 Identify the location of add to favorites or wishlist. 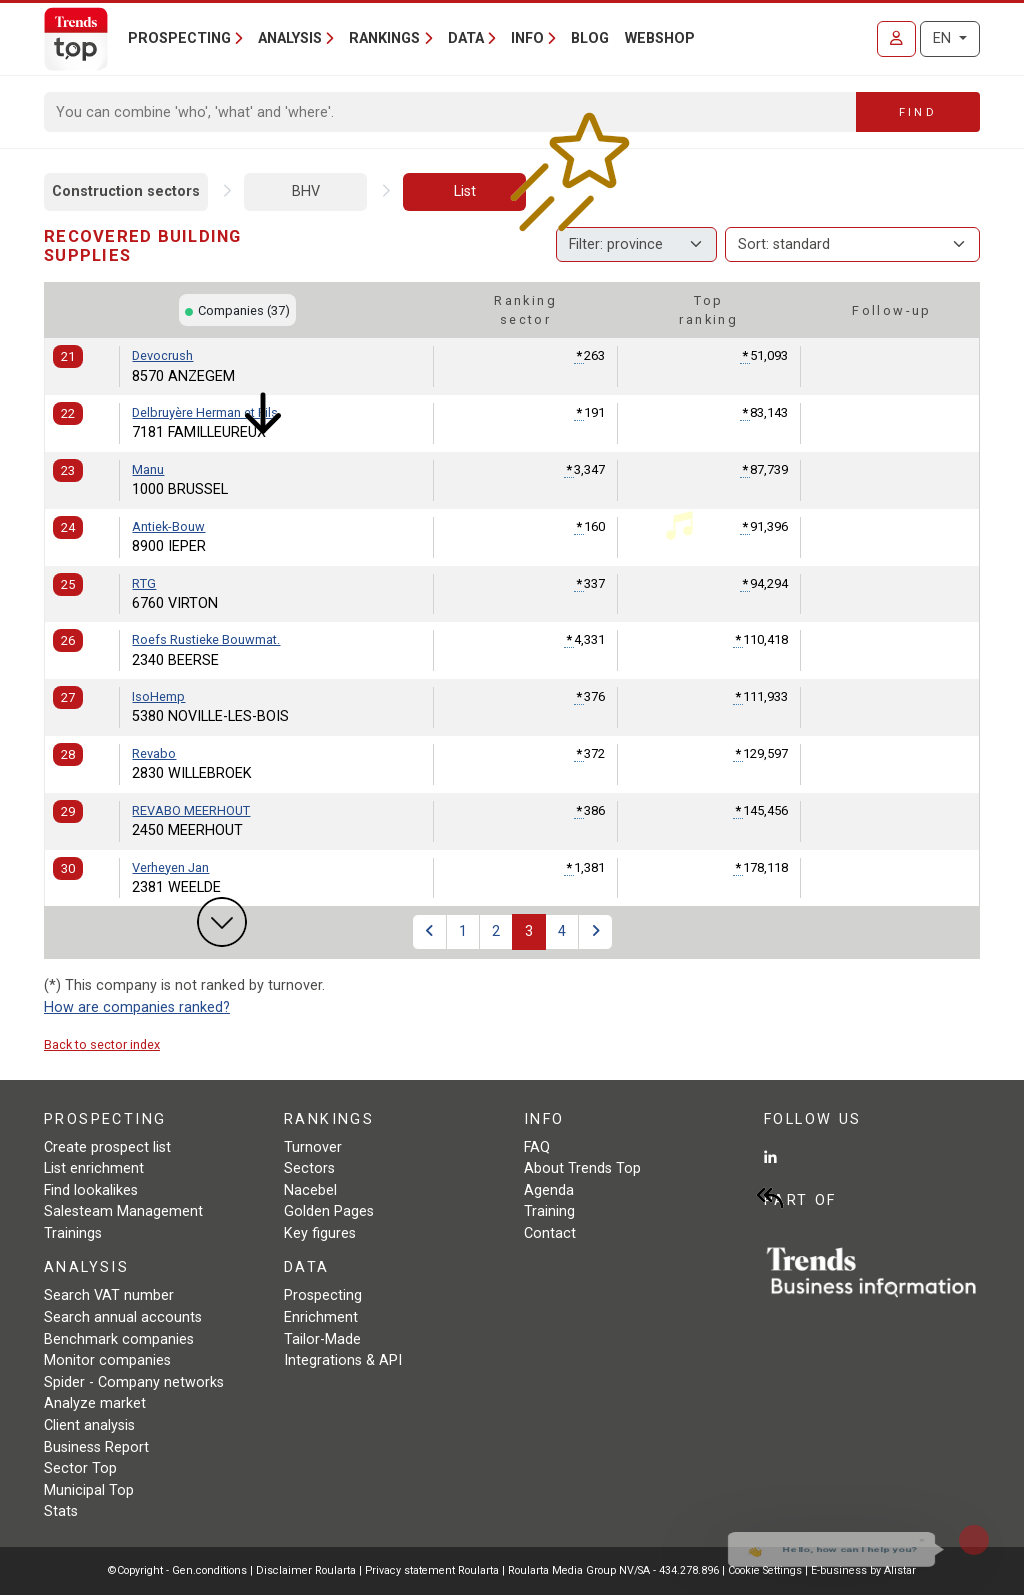
(570, 172).